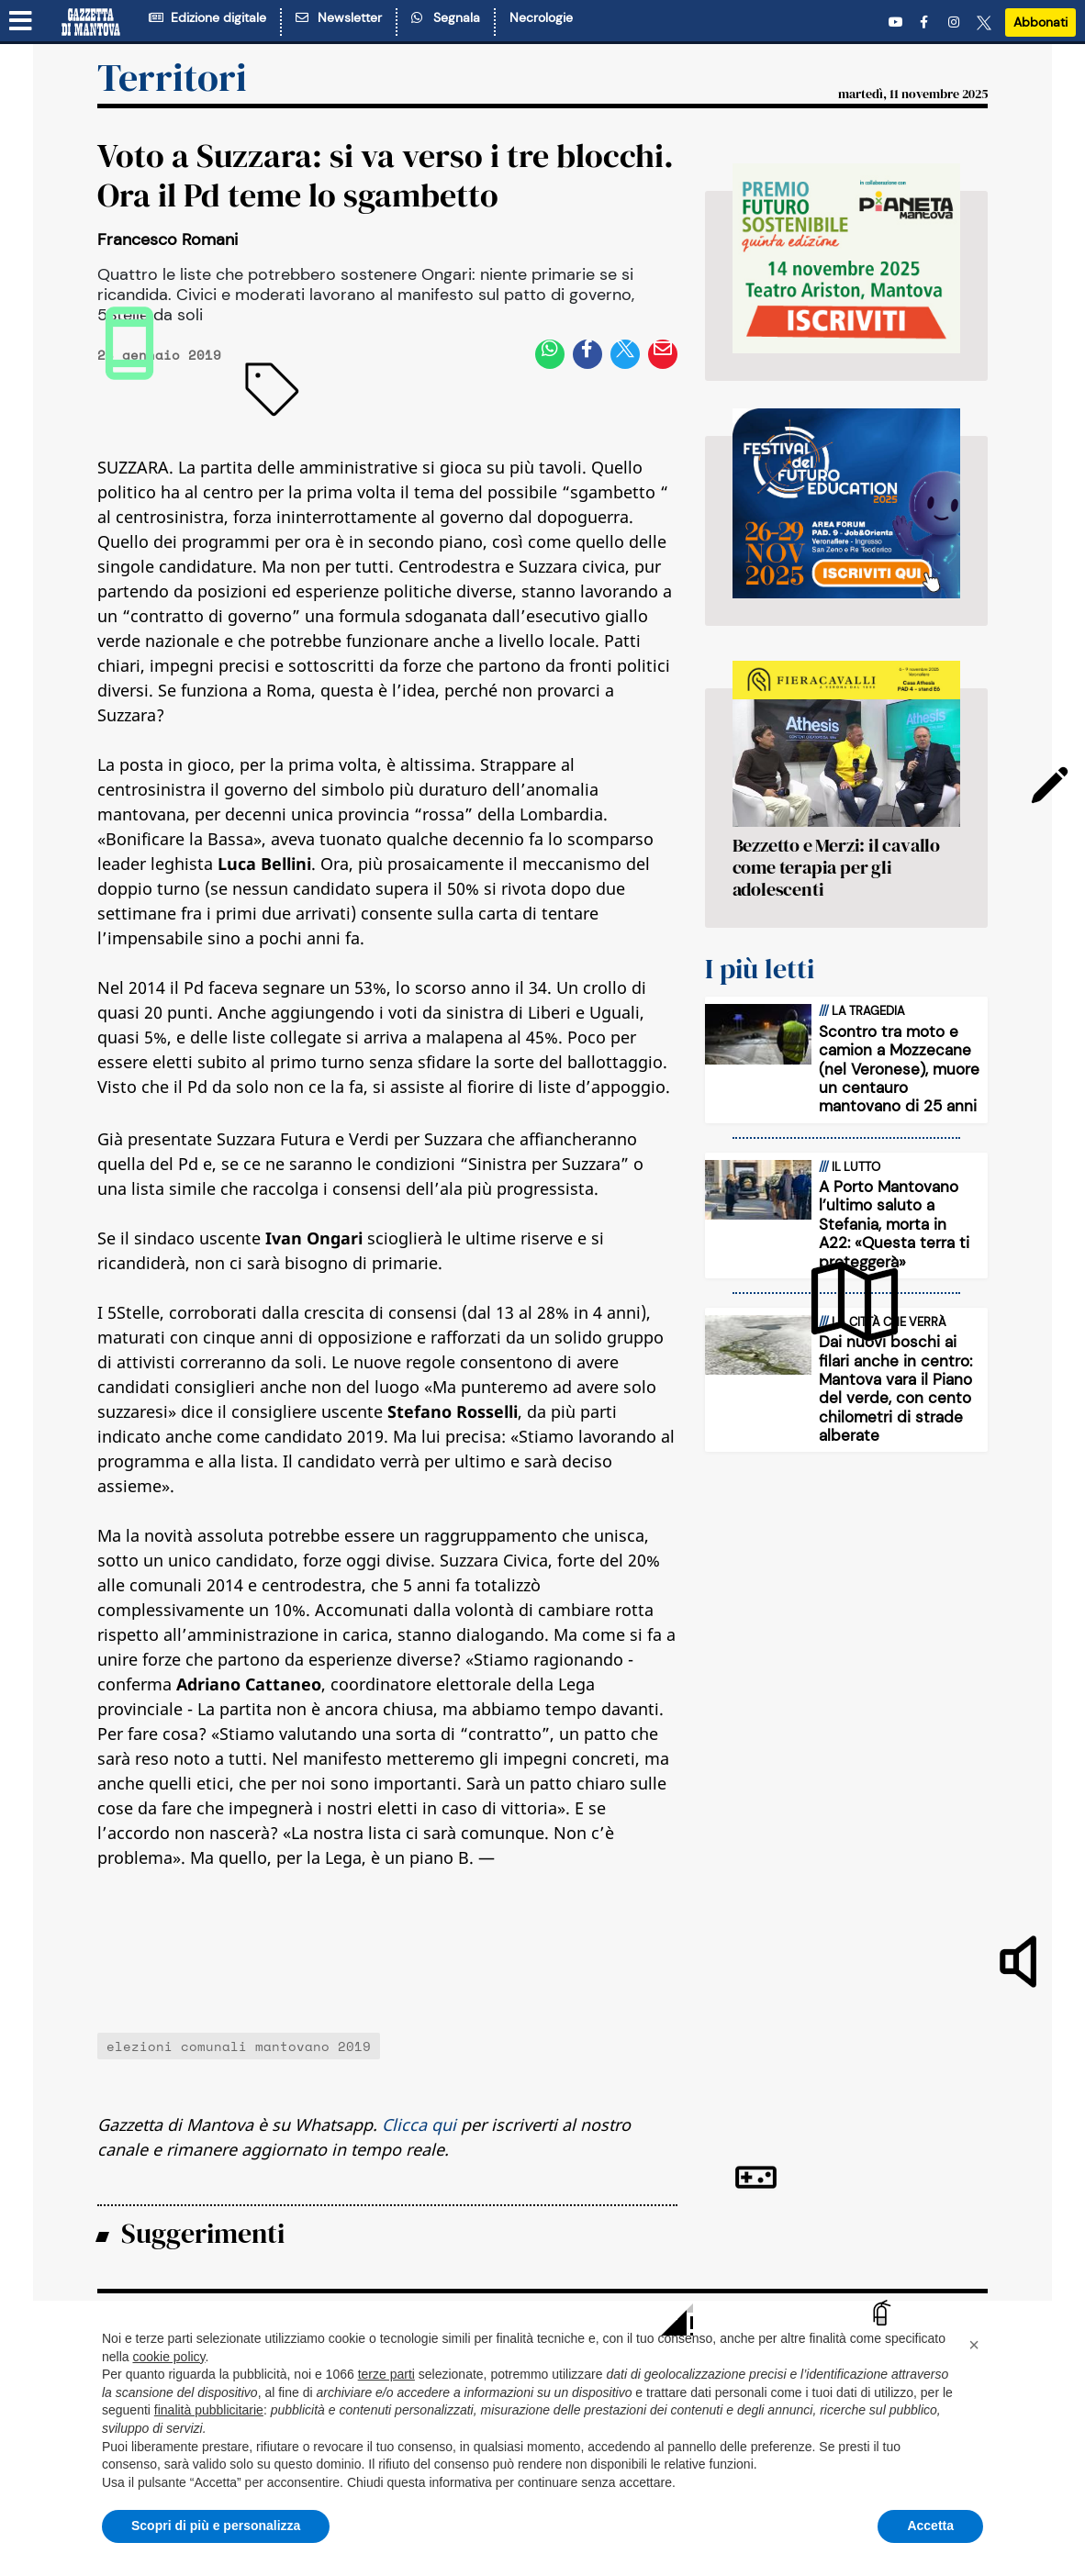  I want to click on switch to mobile view, so click(129, 343).